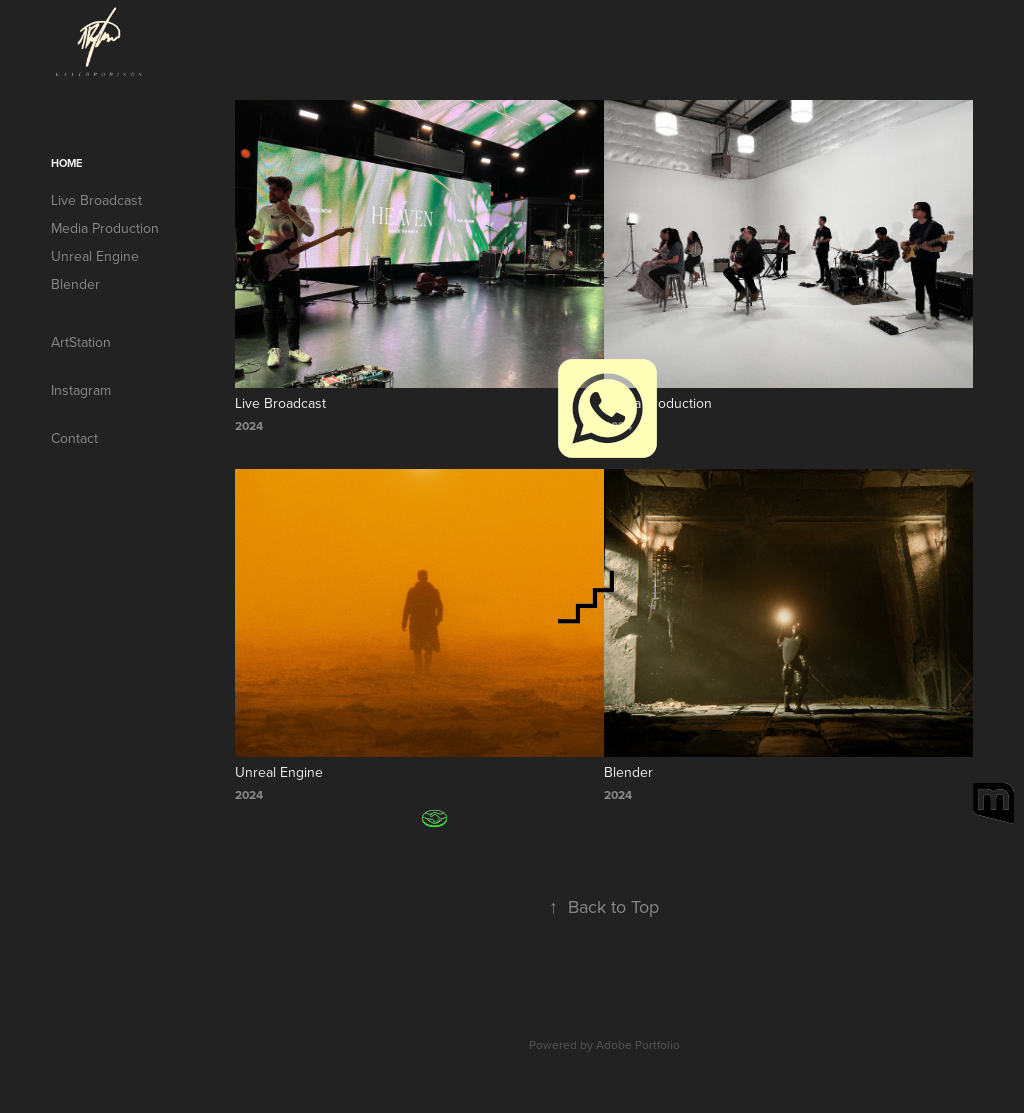  What do you see at coordinates (586, 597) in the screenshot?
I see `open the FutureLearn online learning platform` at bounding box center [586, 597].